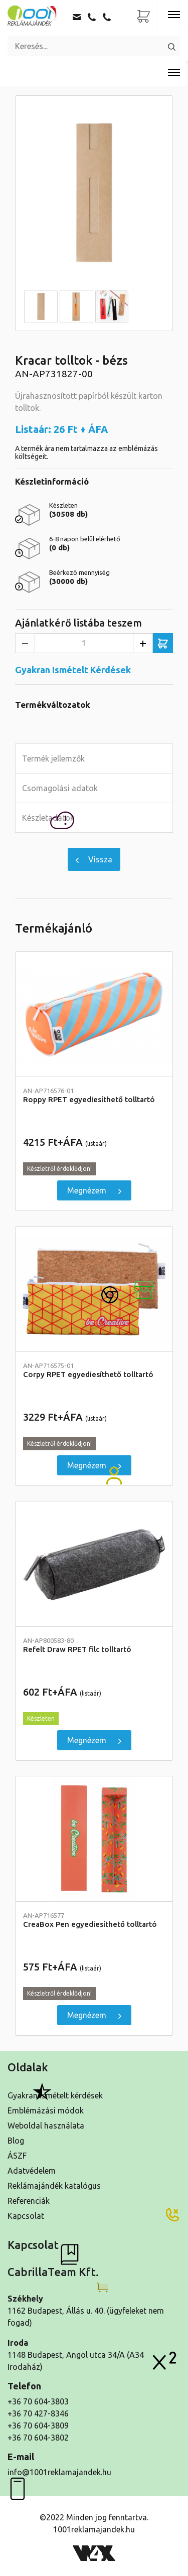 This screenshot has height=2576, width=188. Describe the element at coordinates (110, 1295) in the screenshot. I see `open google chrome browser` at that location.